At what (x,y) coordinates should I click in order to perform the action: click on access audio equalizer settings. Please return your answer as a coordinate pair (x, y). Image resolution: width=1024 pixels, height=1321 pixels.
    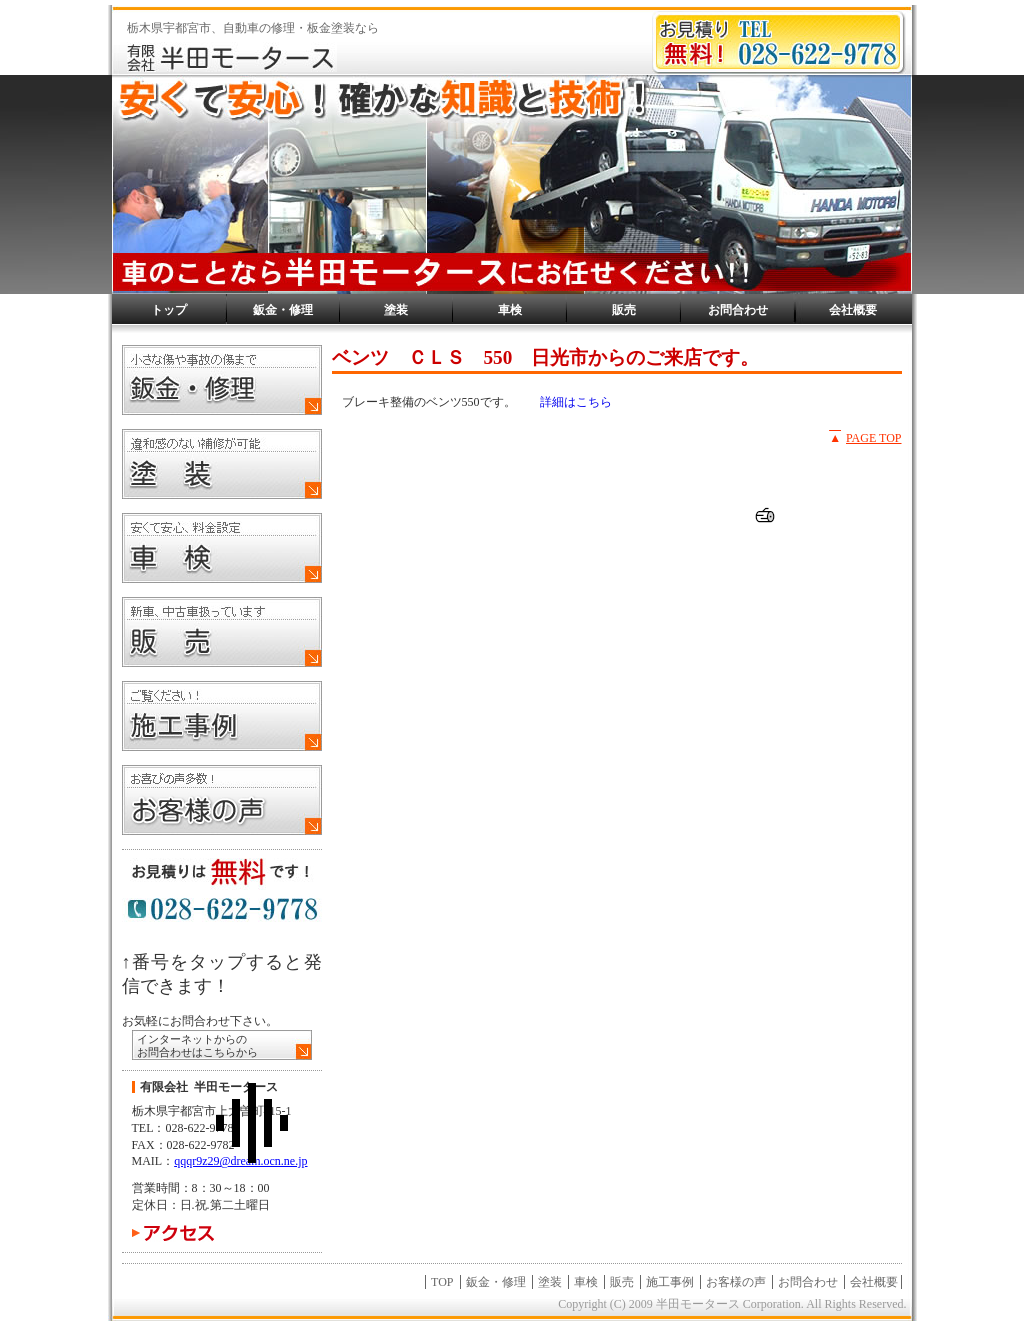
    Looking at the image, I should click on (252, 1123).